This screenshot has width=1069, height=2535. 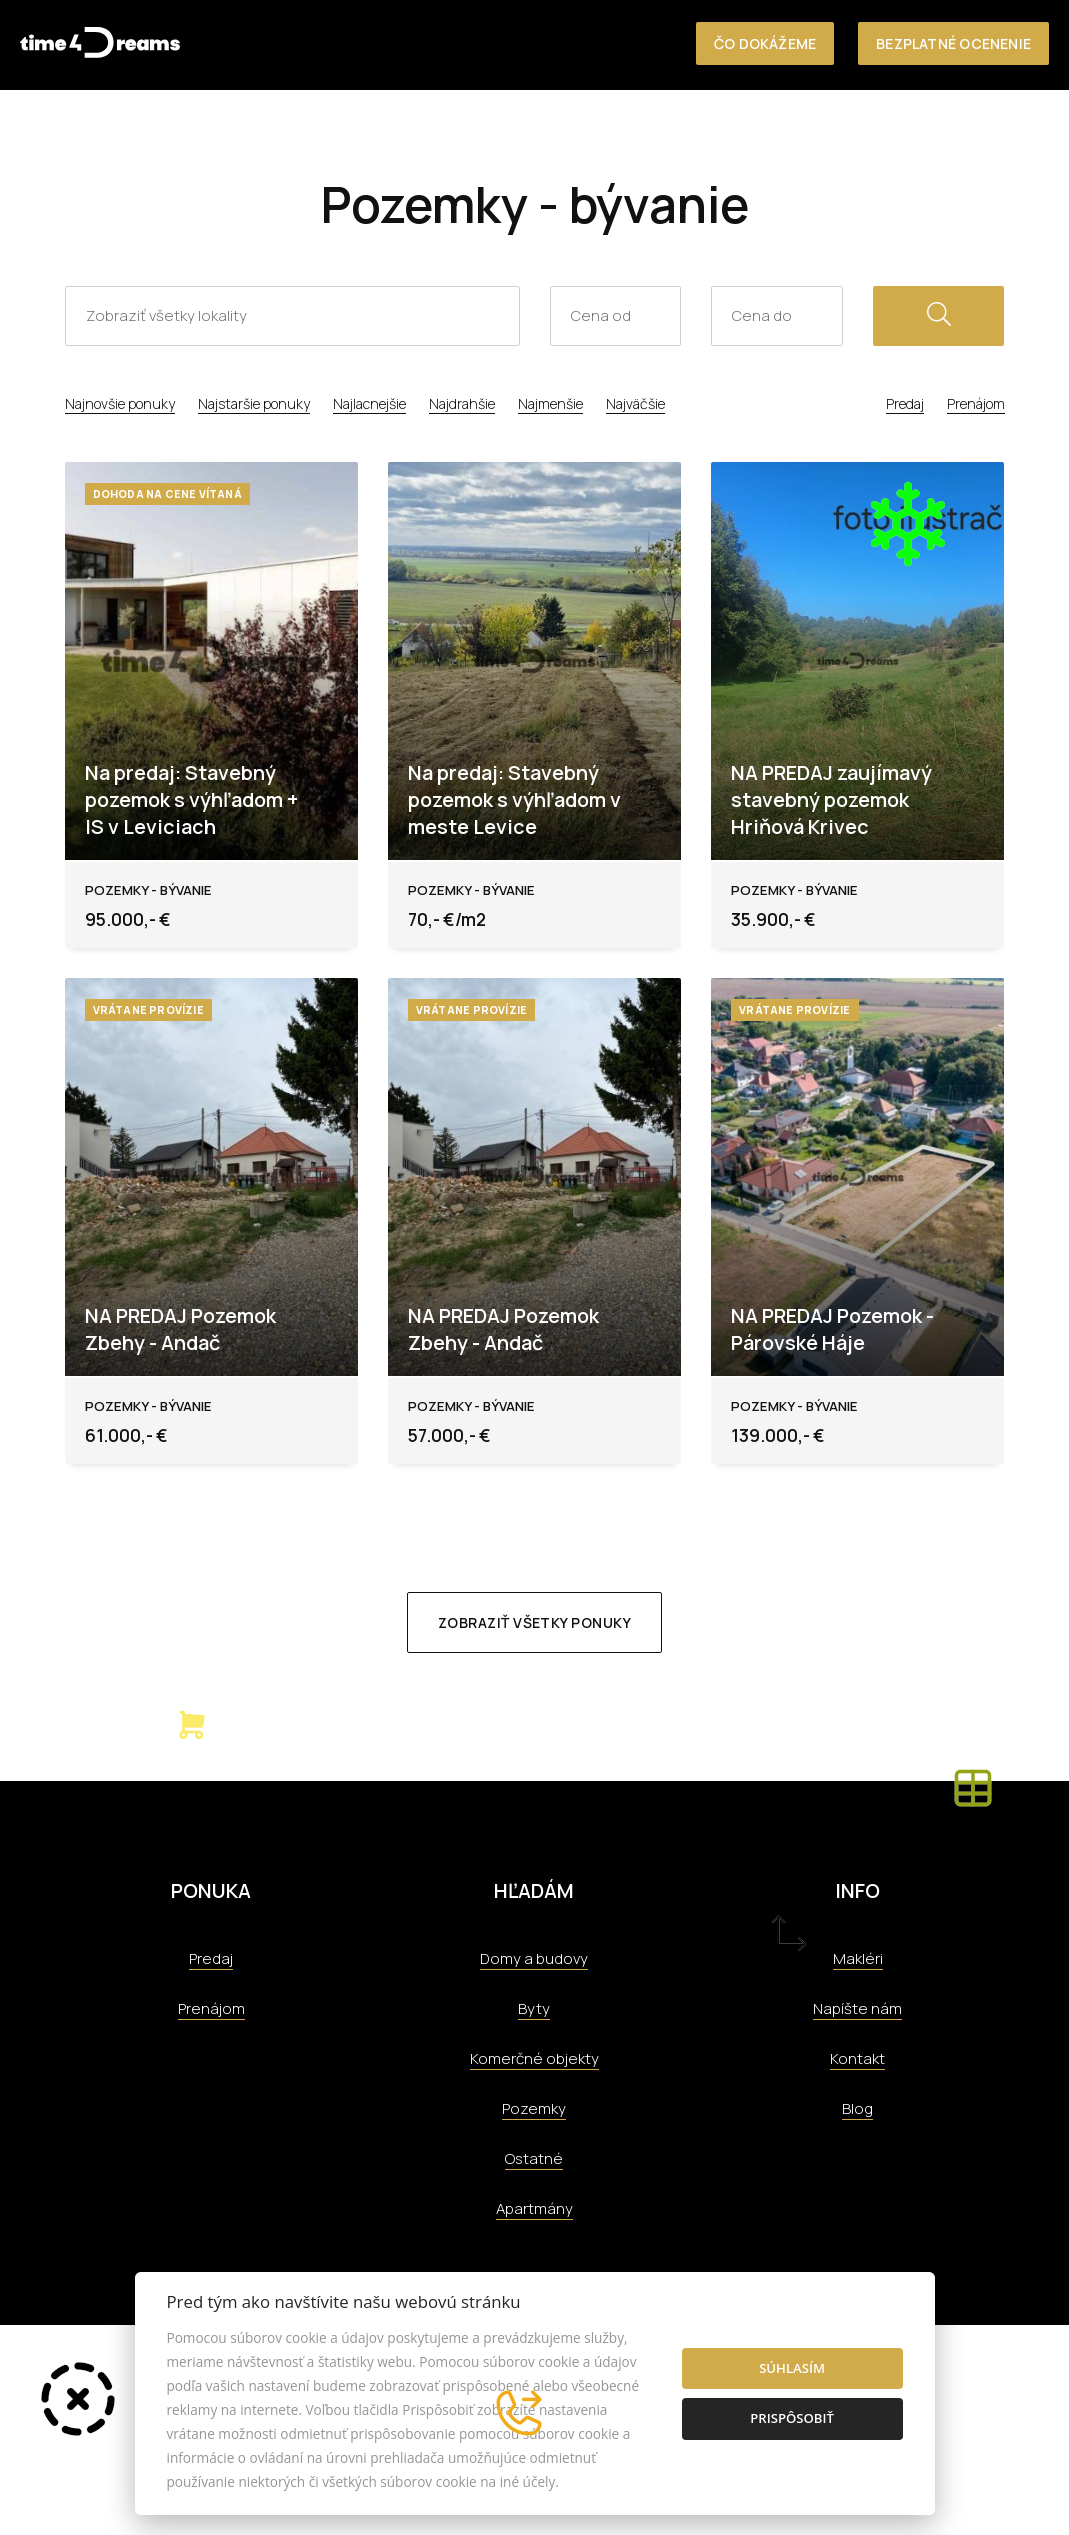 I want to click on view your shopping cart, so click(x=192, y=1725).